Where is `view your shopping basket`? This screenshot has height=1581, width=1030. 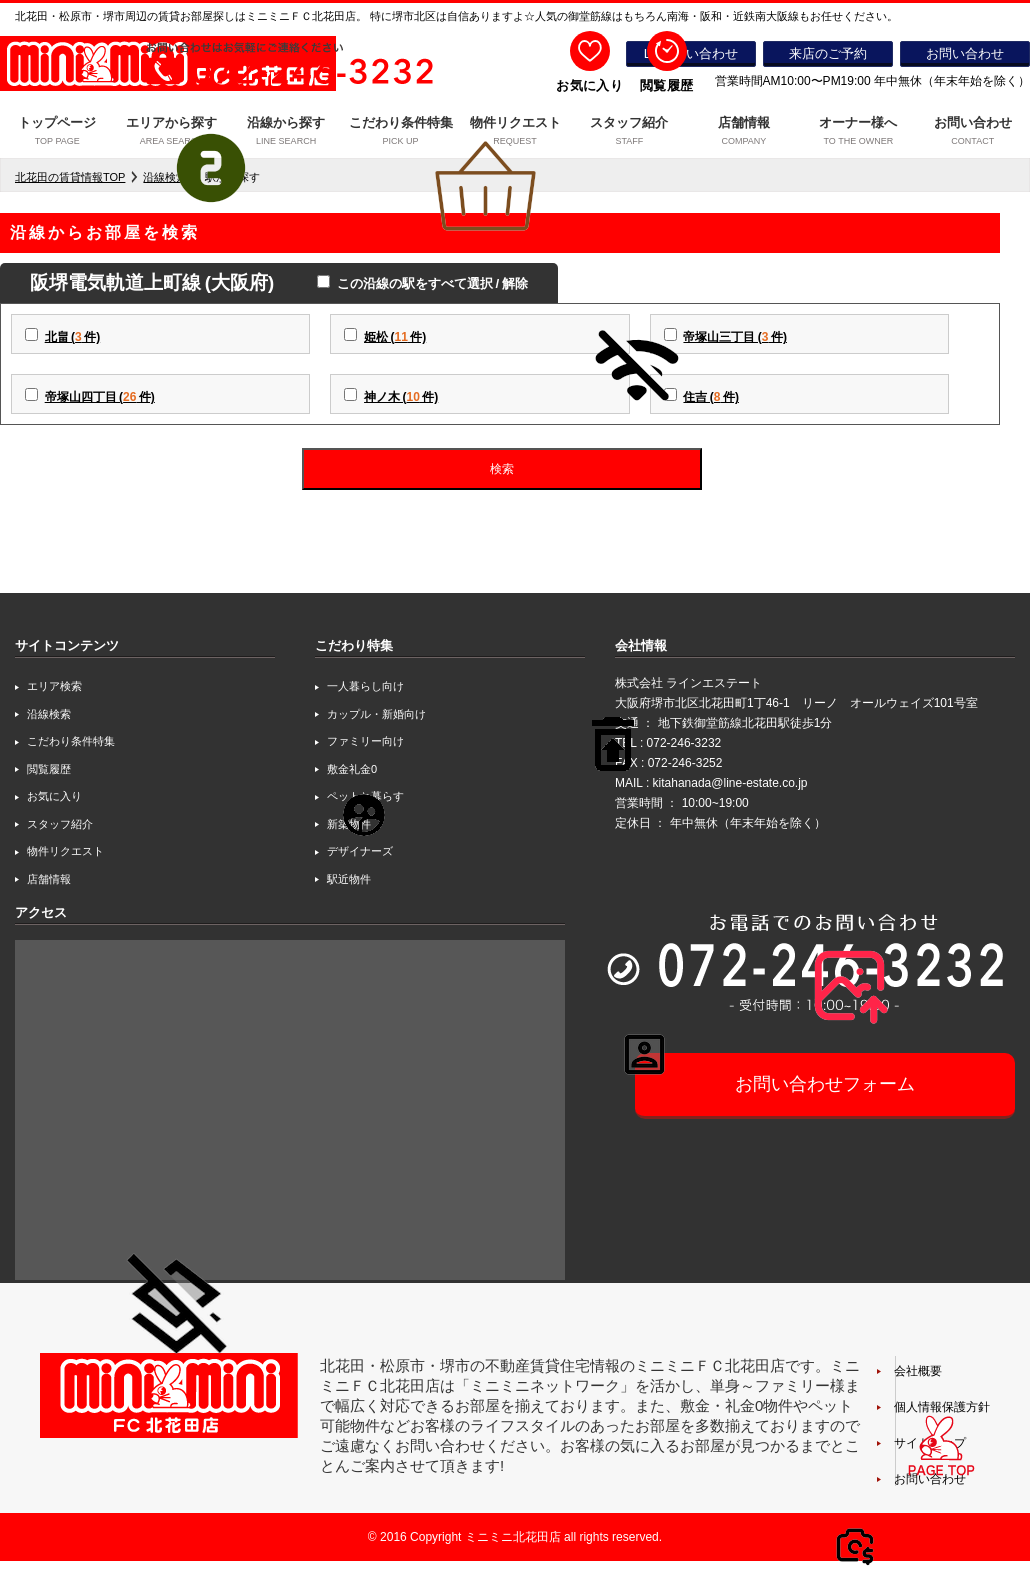 view your shopping basket is located at coordinates (485, 191).